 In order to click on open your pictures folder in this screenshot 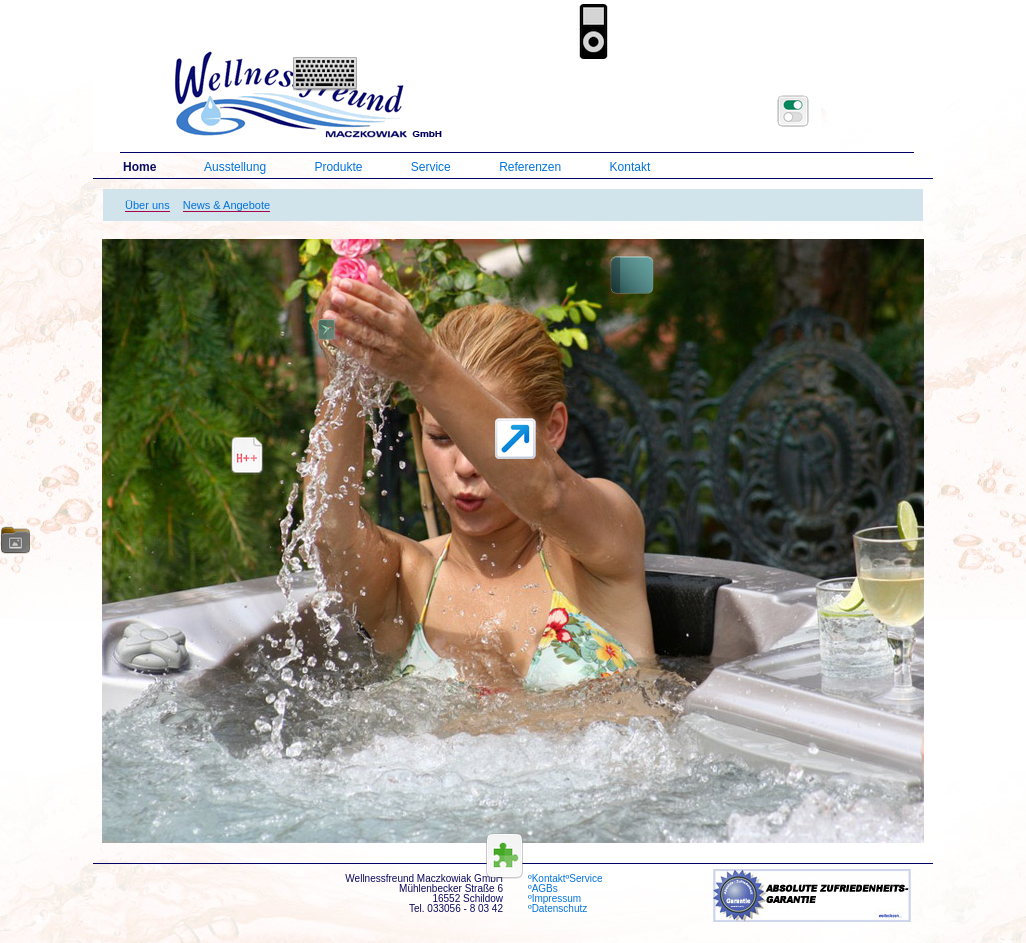, I will do `click(15, 539)`.